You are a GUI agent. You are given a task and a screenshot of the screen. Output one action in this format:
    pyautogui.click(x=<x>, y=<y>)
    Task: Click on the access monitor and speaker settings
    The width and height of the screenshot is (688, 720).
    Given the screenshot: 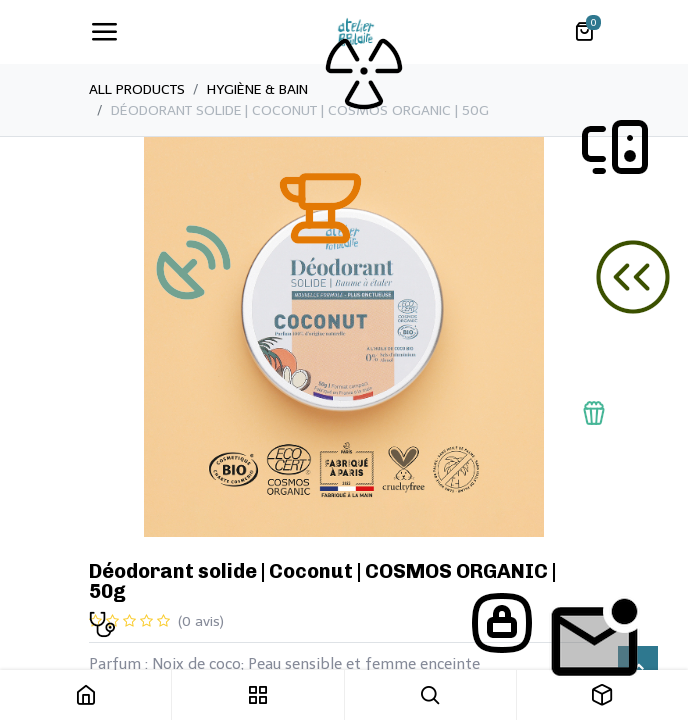 What is the action you would take?
    pyautogui.click(x=615, y=147)
    